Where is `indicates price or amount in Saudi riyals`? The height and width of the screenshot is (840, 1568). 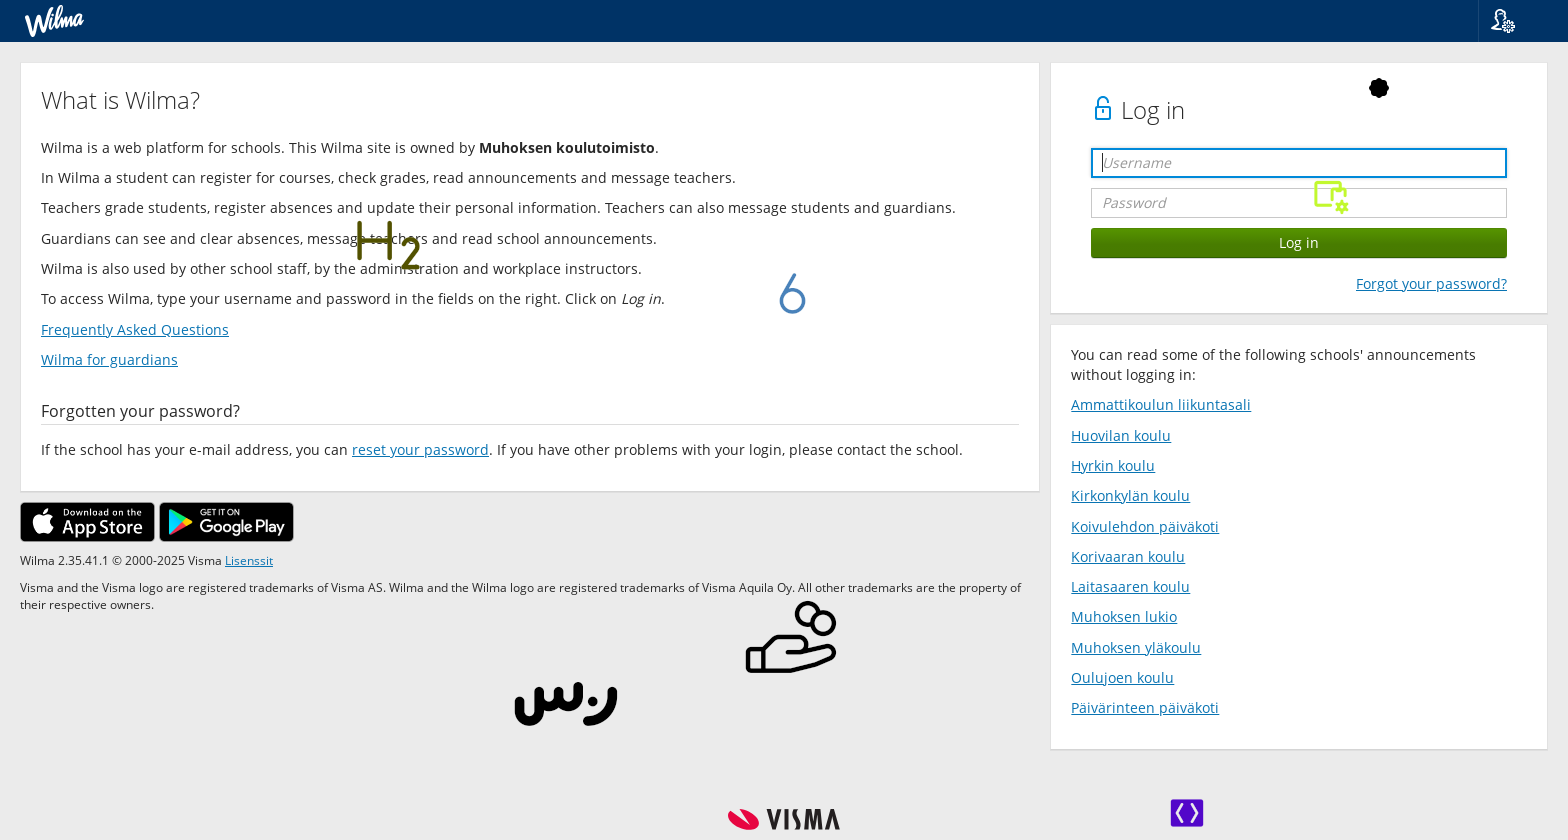
indicates price or amount in Saudi riyals is located at coordinates (563, 701).